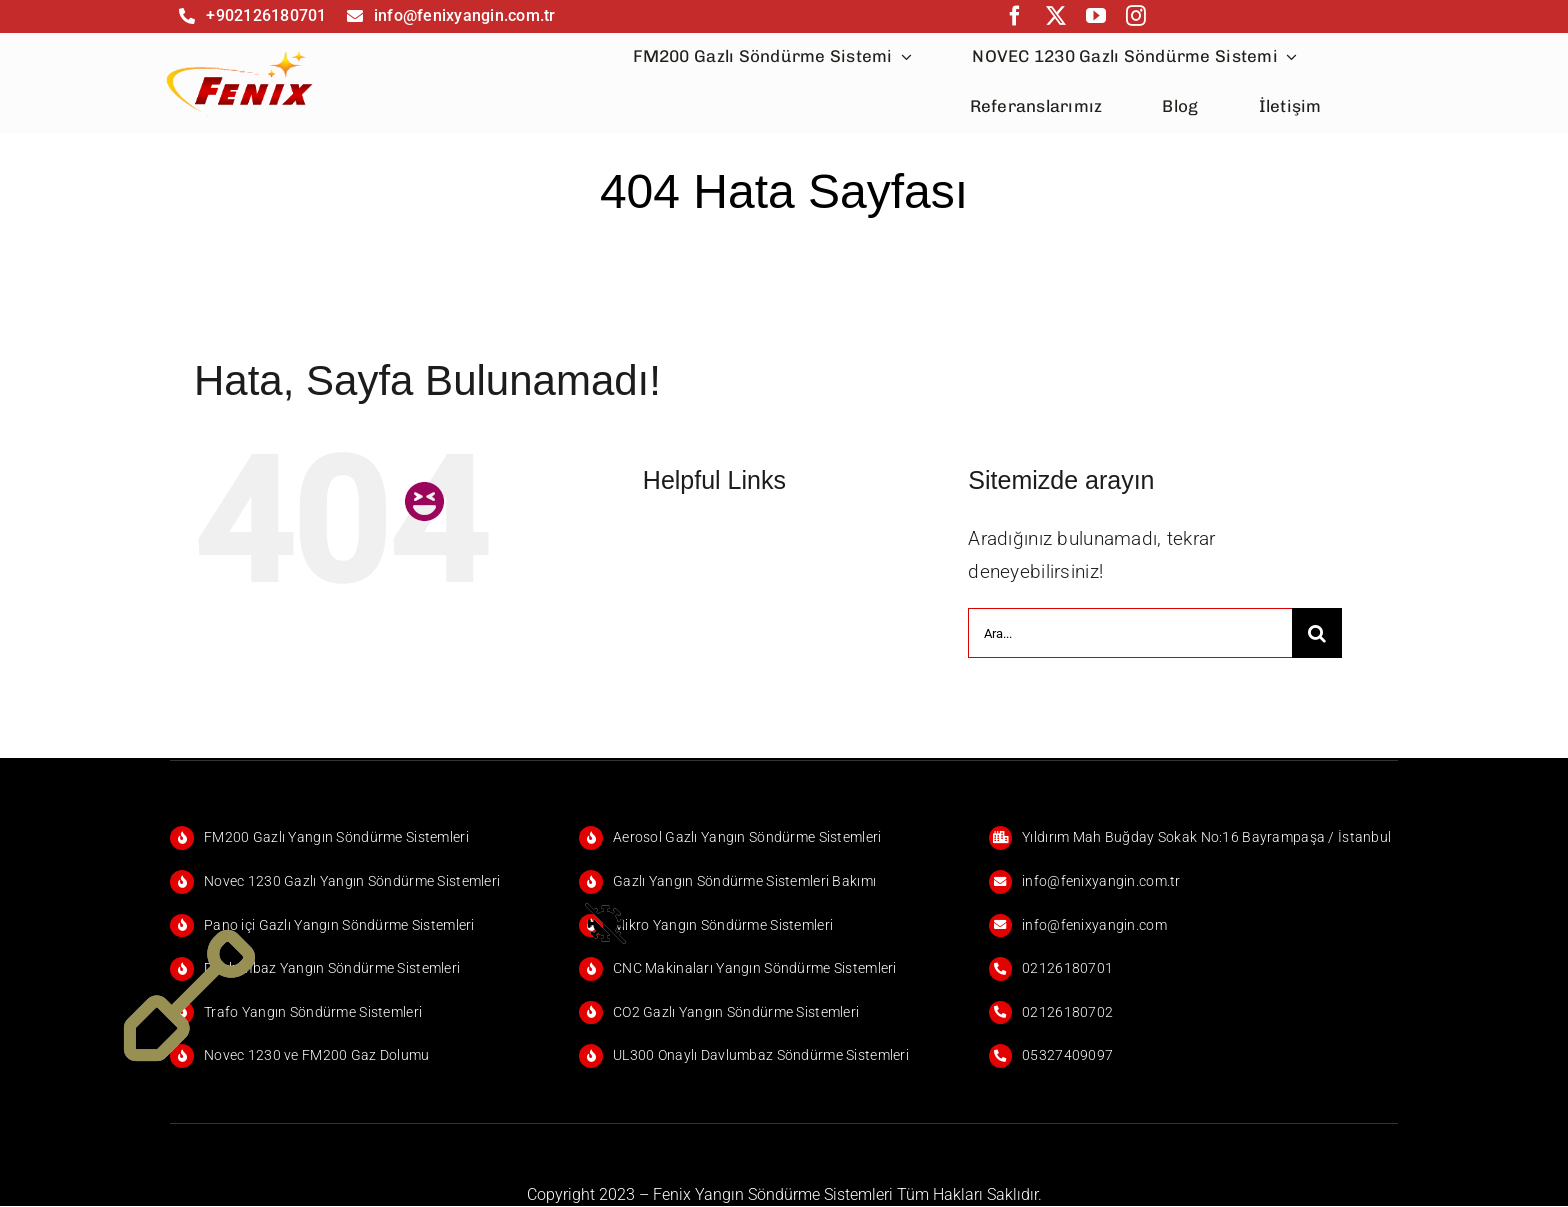 This screenshot has height=1207, width=1568. What do you see at coordinates (189, 995) in the screenshot?
I see `access gardening or landscaping tools` at bounding box center [189, 995].